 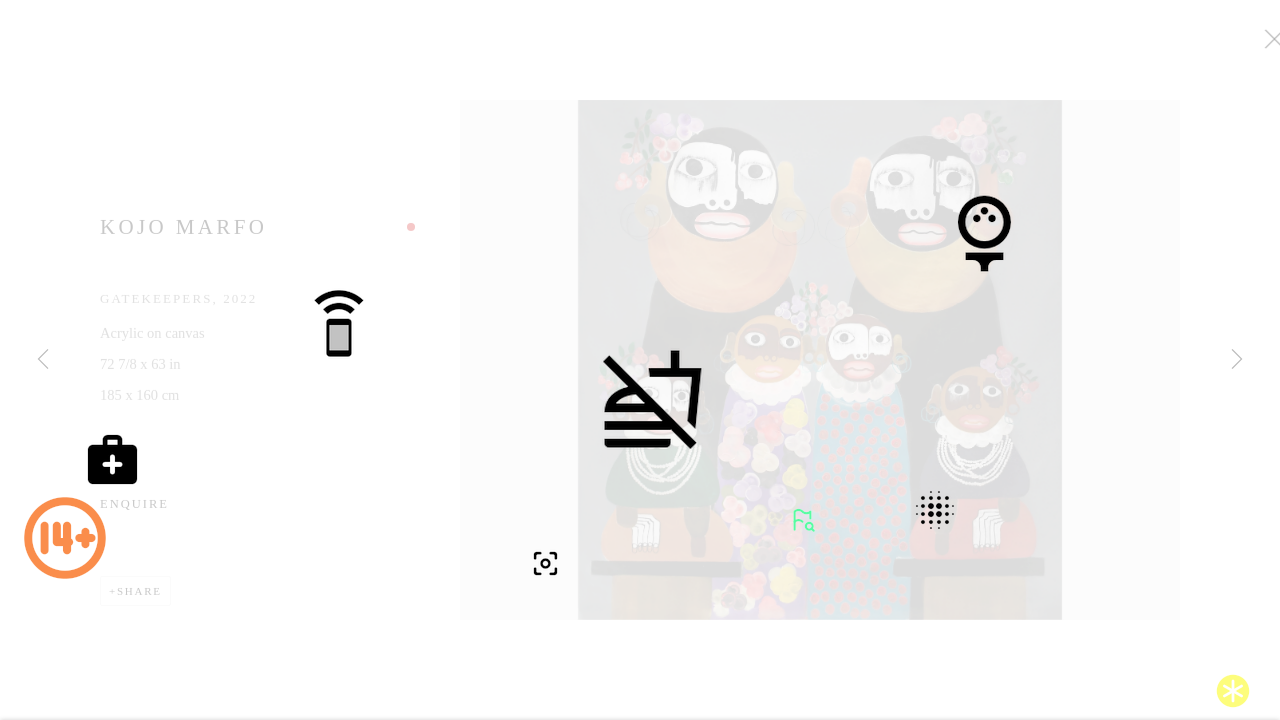 What do you see at coordinates (1233, 691) in the screenshot?
I see `indicates a required field in a form` at bounding box center [1233, 691].